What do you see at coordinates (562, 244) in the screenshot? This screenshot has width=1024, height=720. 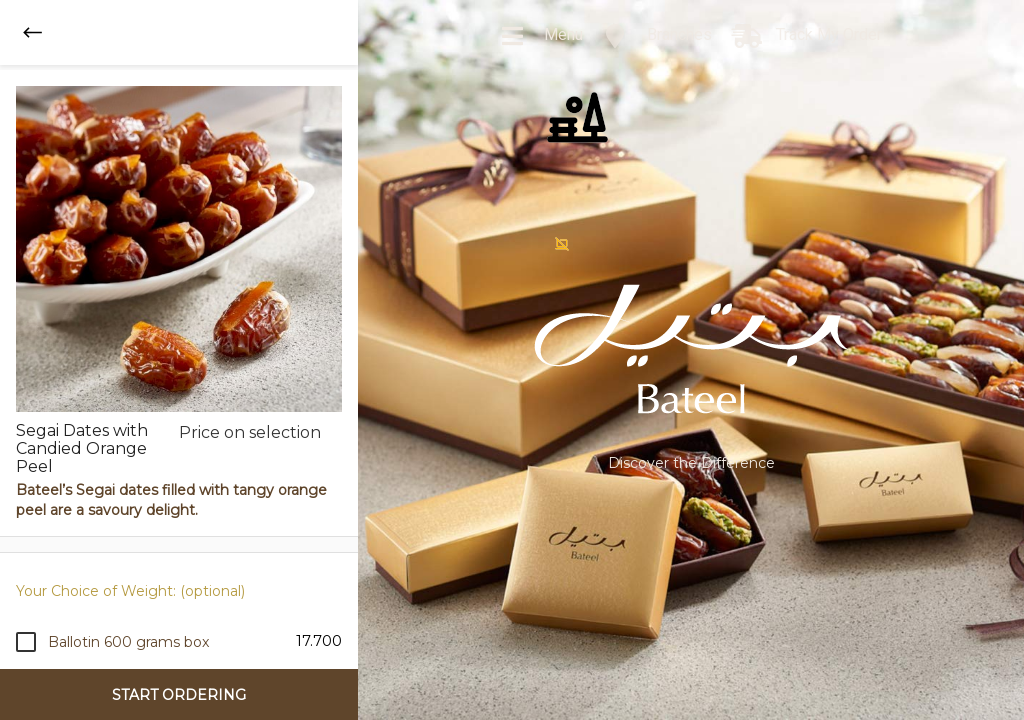 I see `laptop device is offline or disconnected` at bounding box center [562, 244].